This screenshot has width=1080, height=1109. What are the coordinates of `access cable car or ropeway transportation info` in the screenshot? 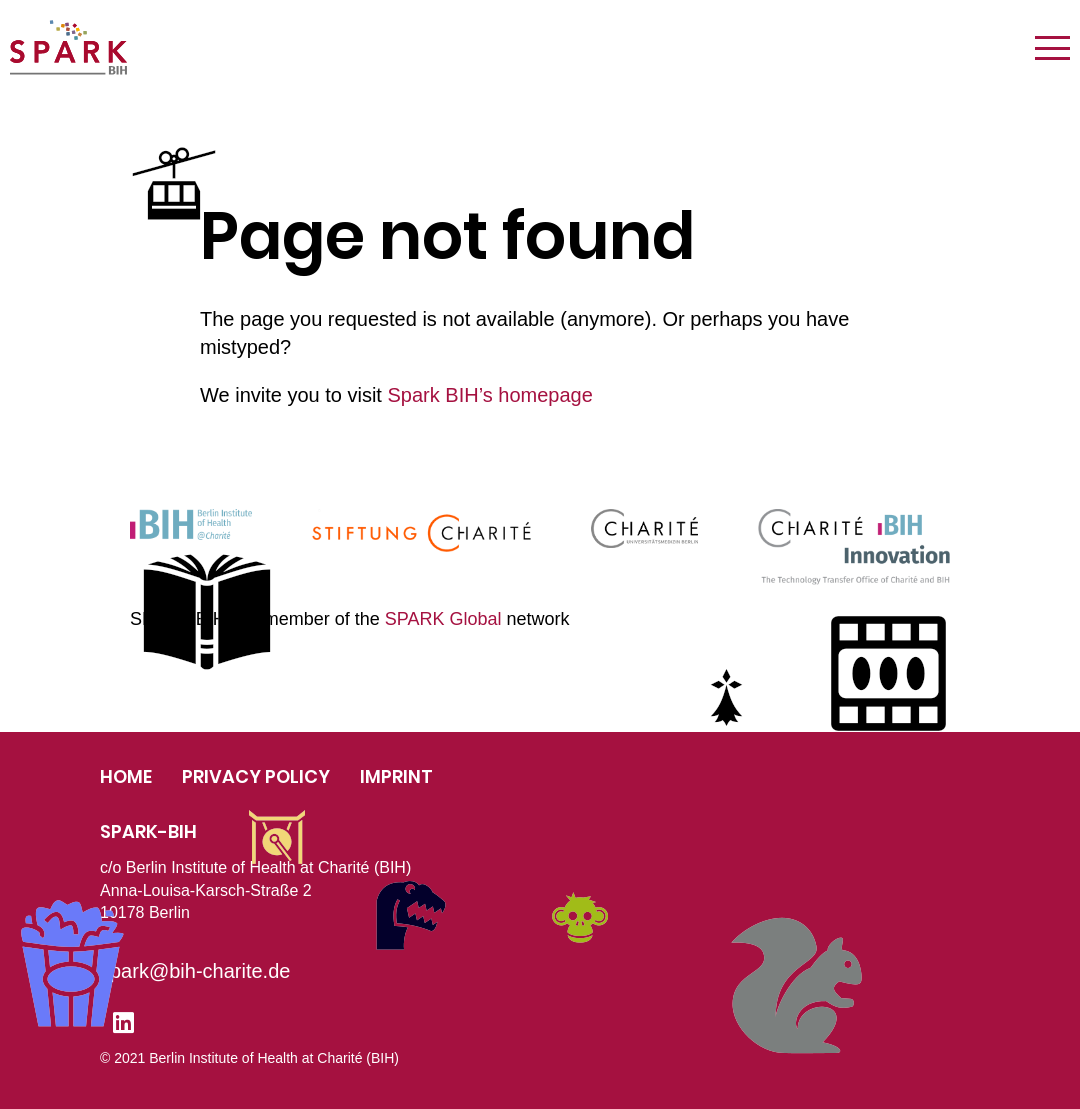 It's located at (174, 188).